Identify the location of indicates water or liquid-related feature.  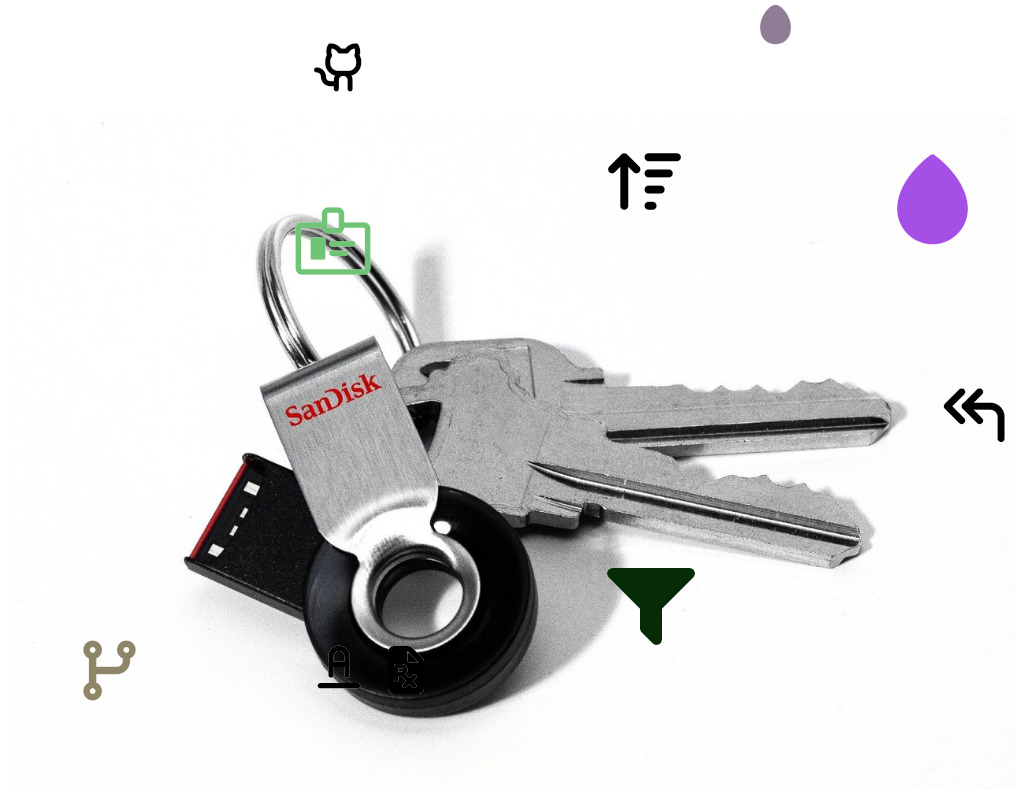
(932, 202).